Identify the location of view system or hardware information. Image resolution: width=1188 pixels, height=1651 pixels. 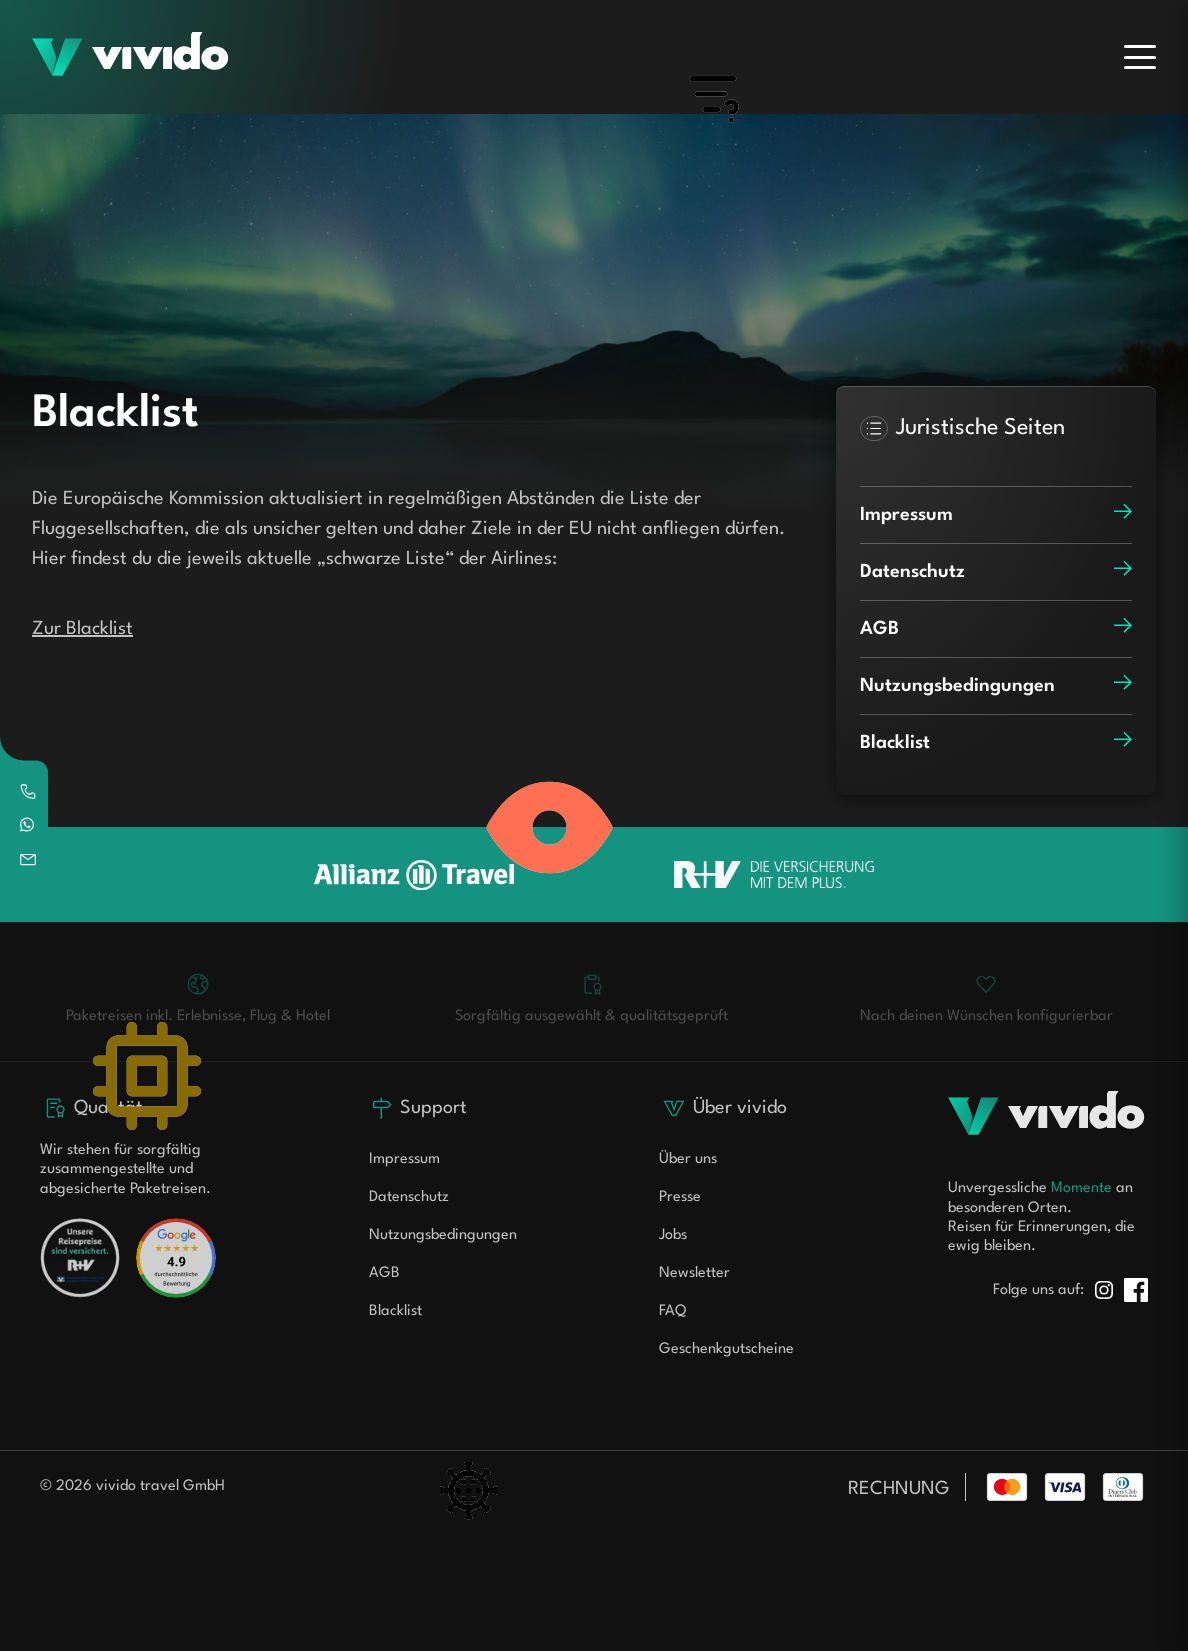
(147, 1076).